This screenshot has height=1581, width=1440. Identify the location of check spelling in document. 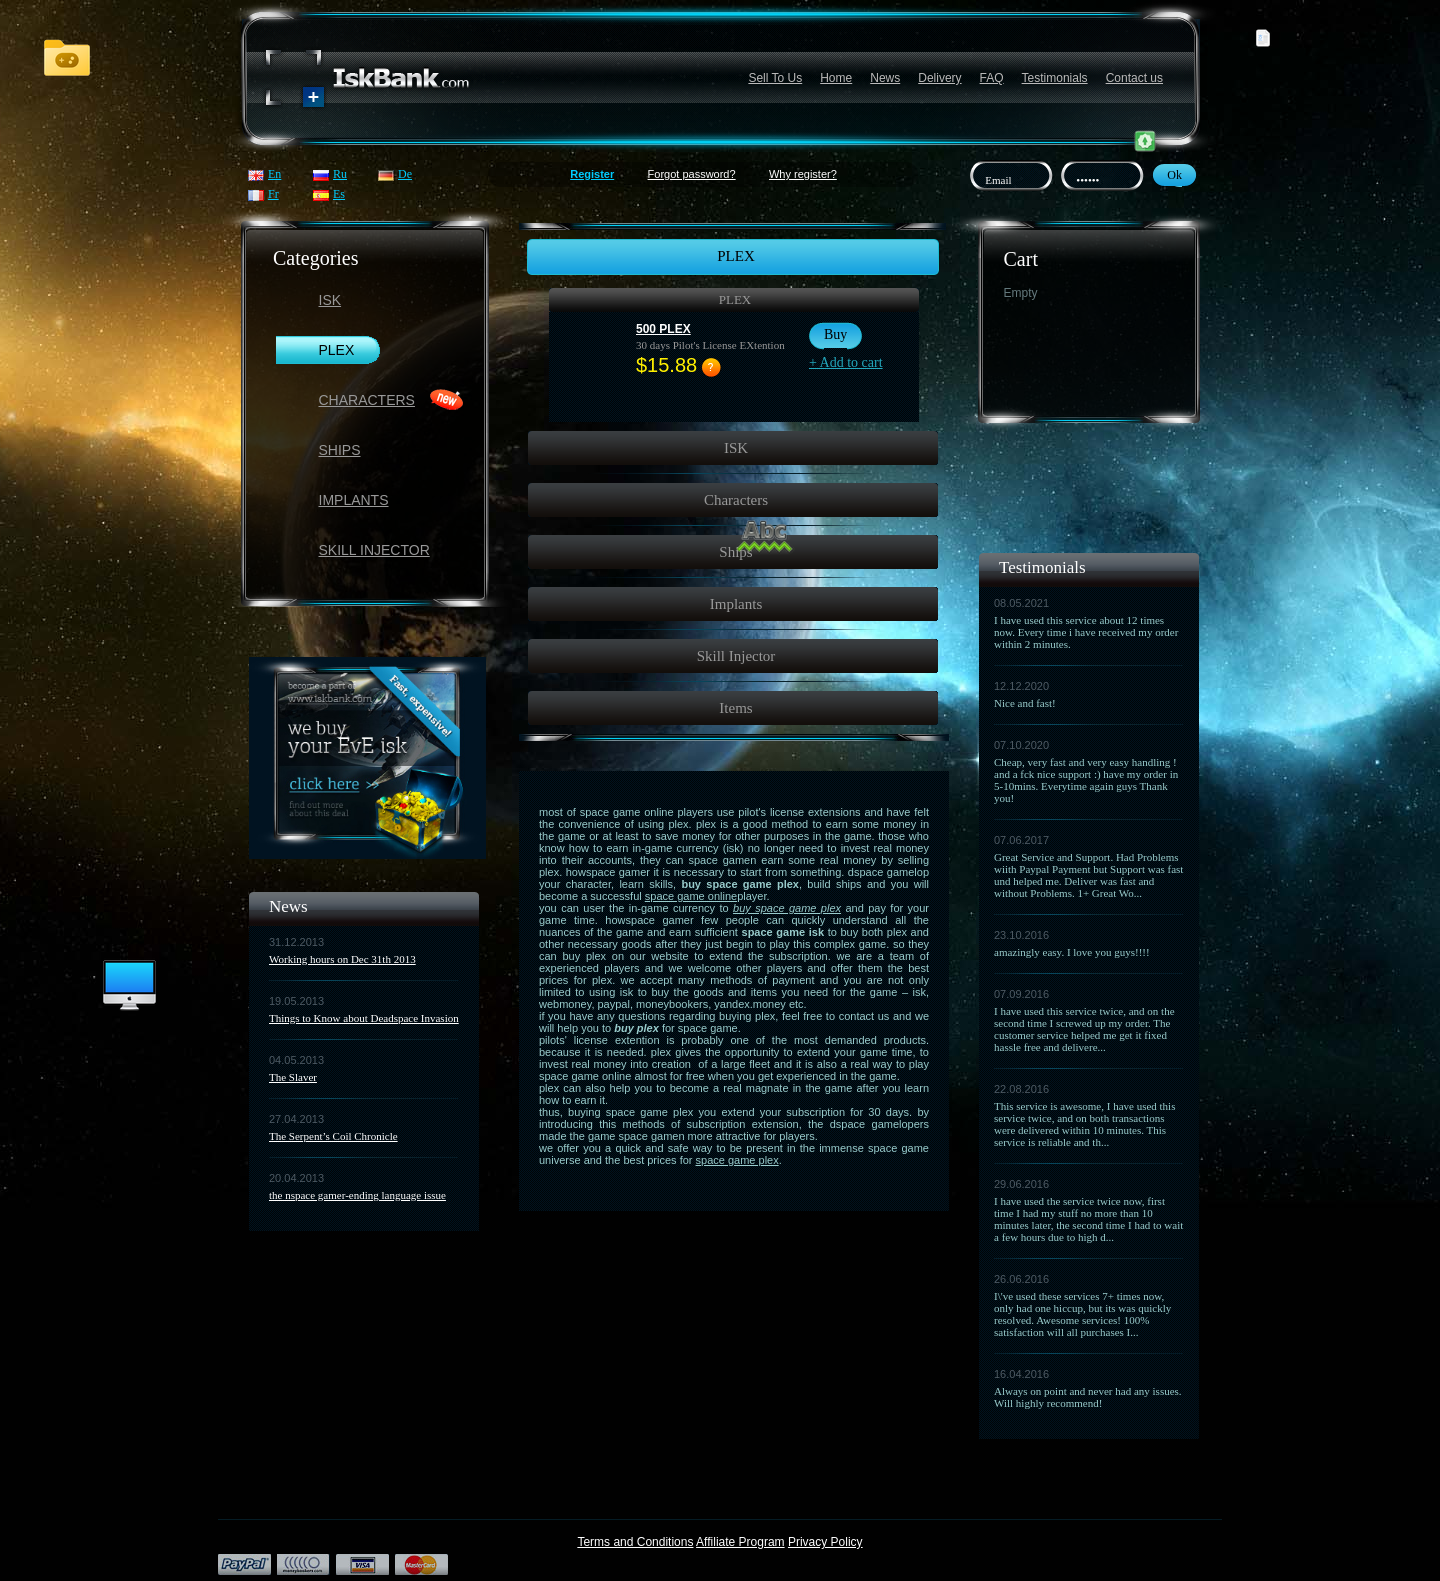
(765, 537).